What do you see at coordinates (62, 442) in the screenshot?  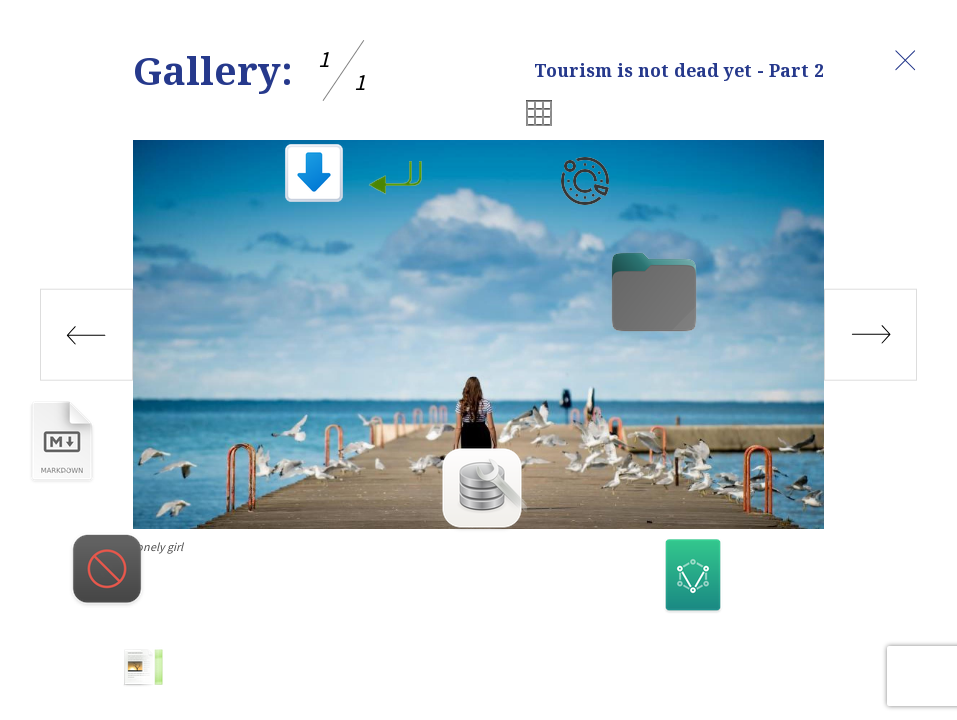 I see `a markdown text file` at bounding box center [62, 442].